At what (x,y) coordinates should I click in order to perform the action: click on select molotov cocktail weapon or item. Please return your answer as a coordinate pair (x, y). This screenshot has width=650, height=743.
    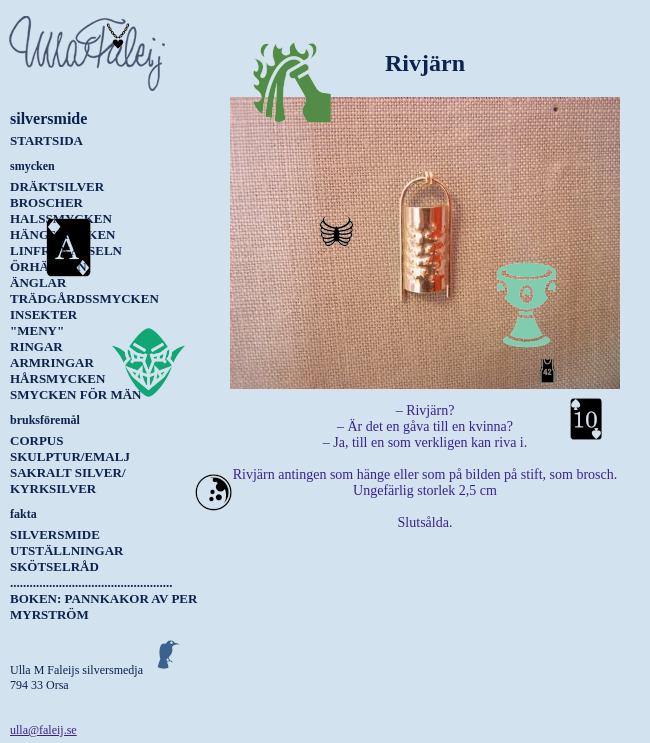
    Looking at the image, I should click on (291, 82).